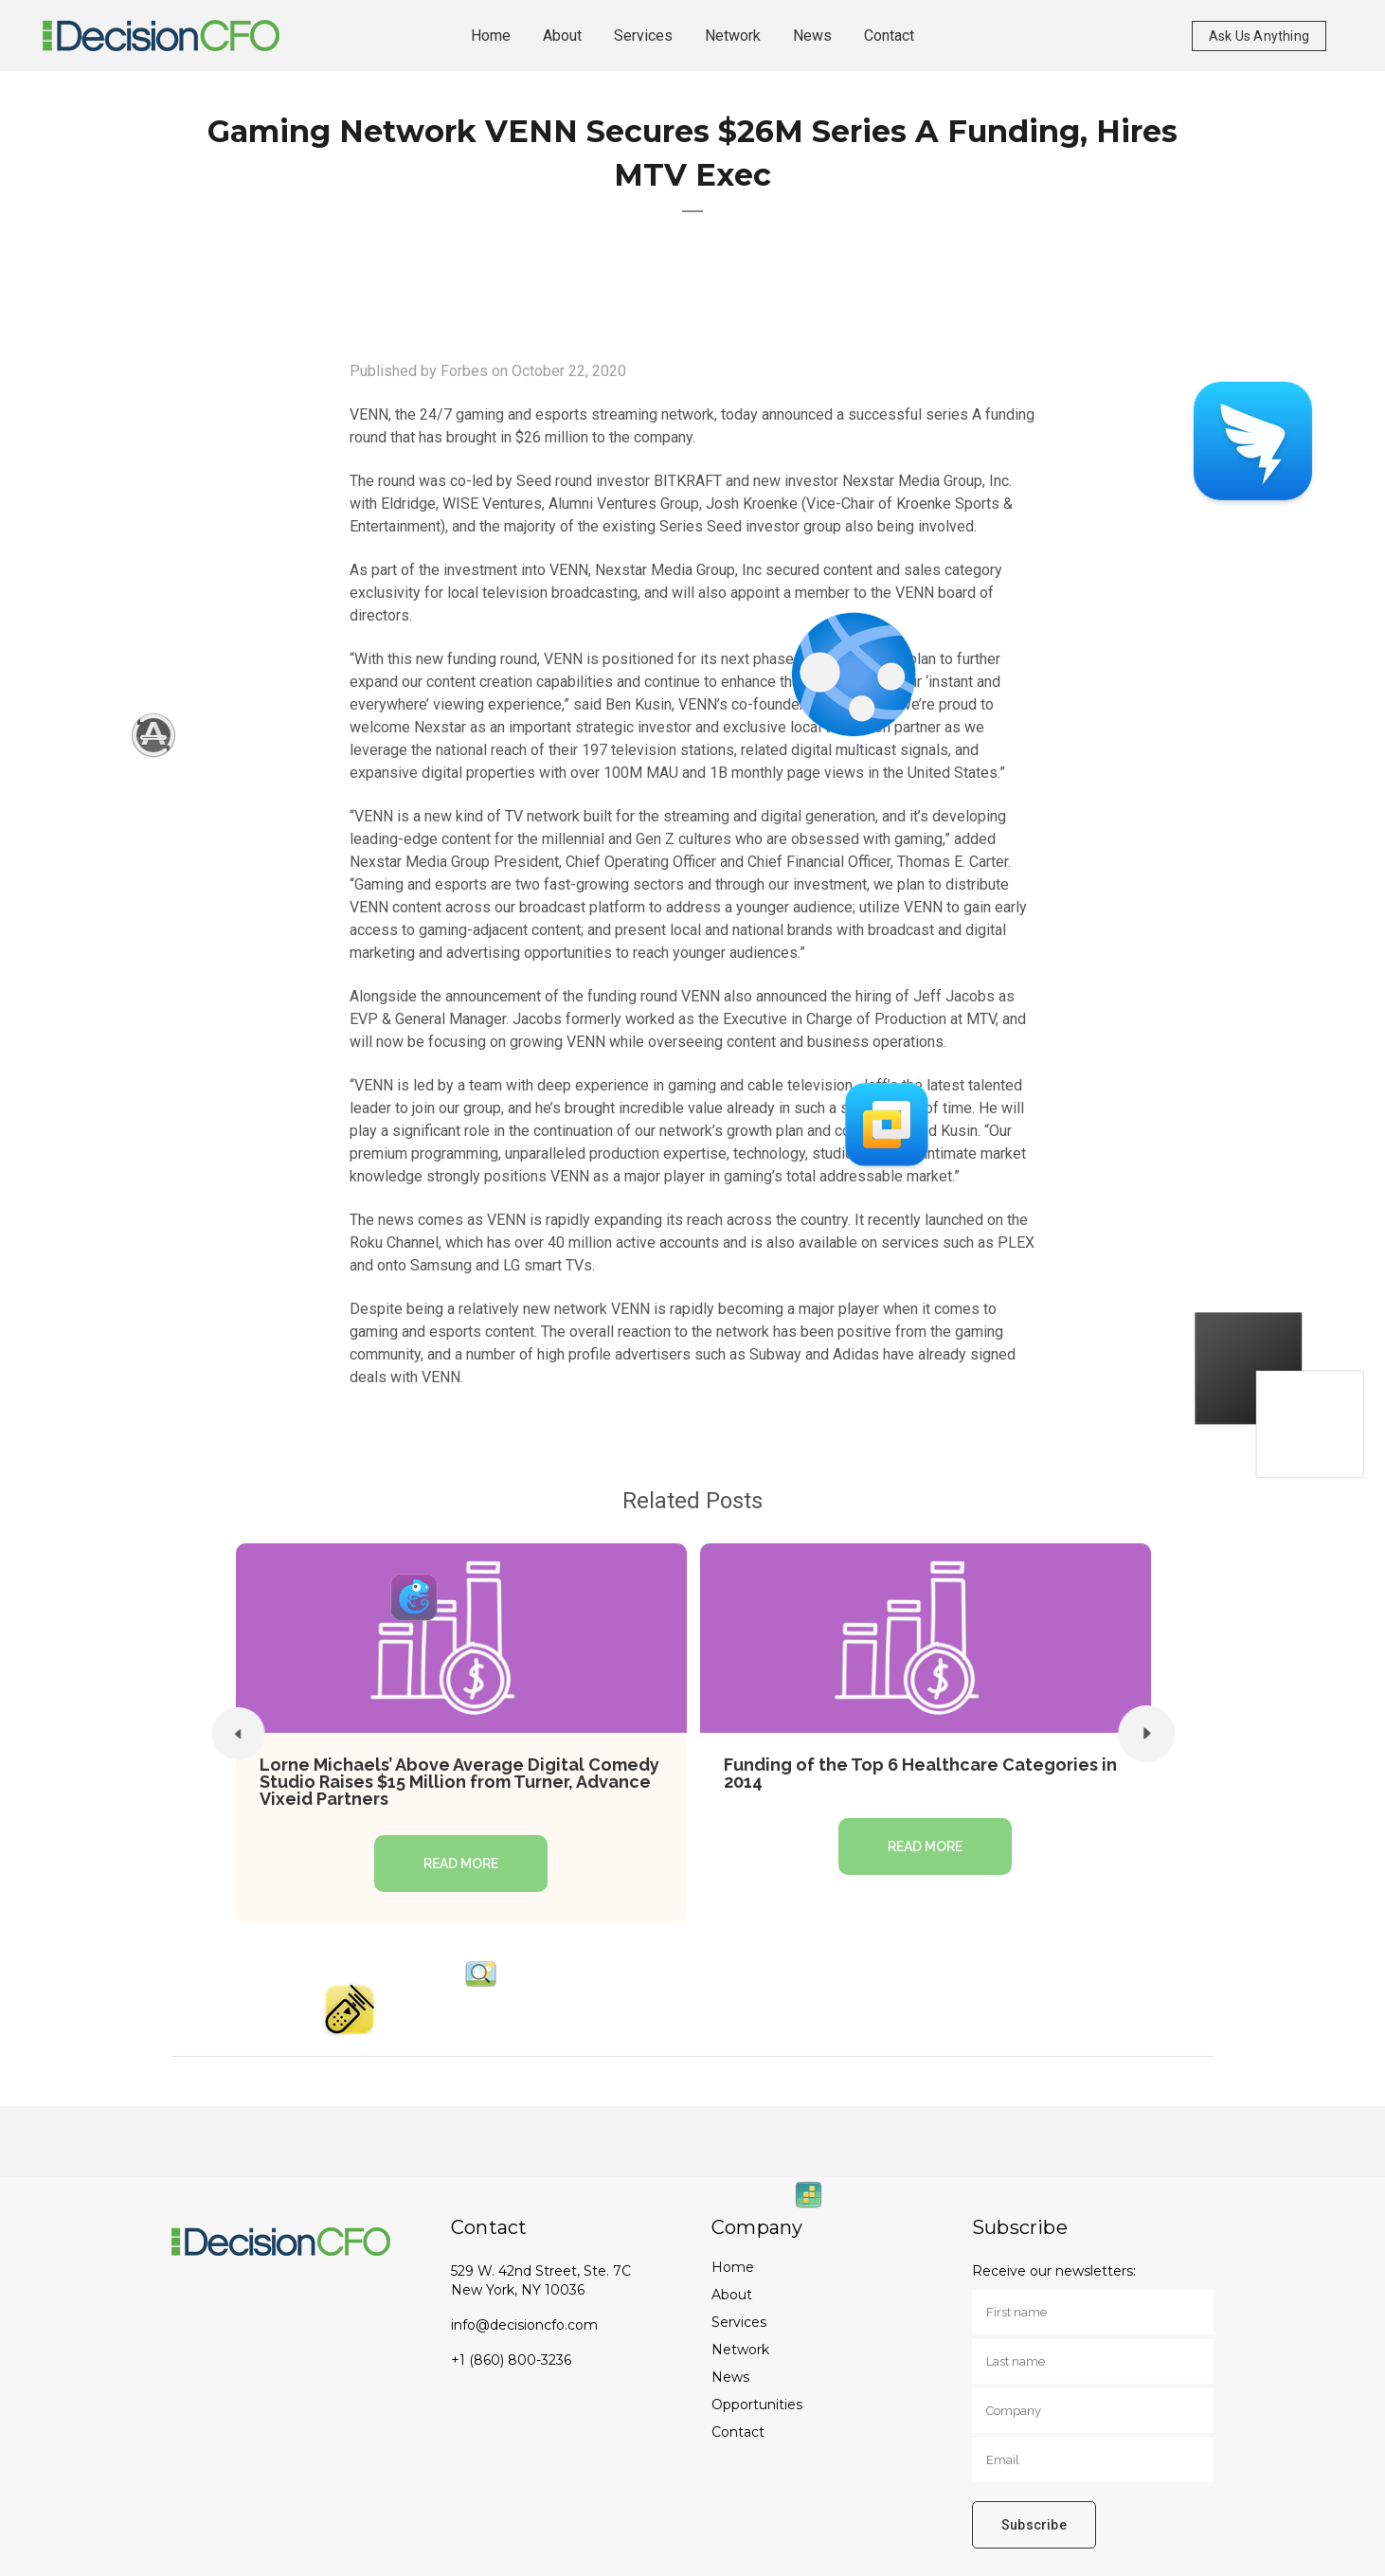  Describe the element at coordinates (480, 1973) in the screenshot. I see `open image viewer application` at that location.